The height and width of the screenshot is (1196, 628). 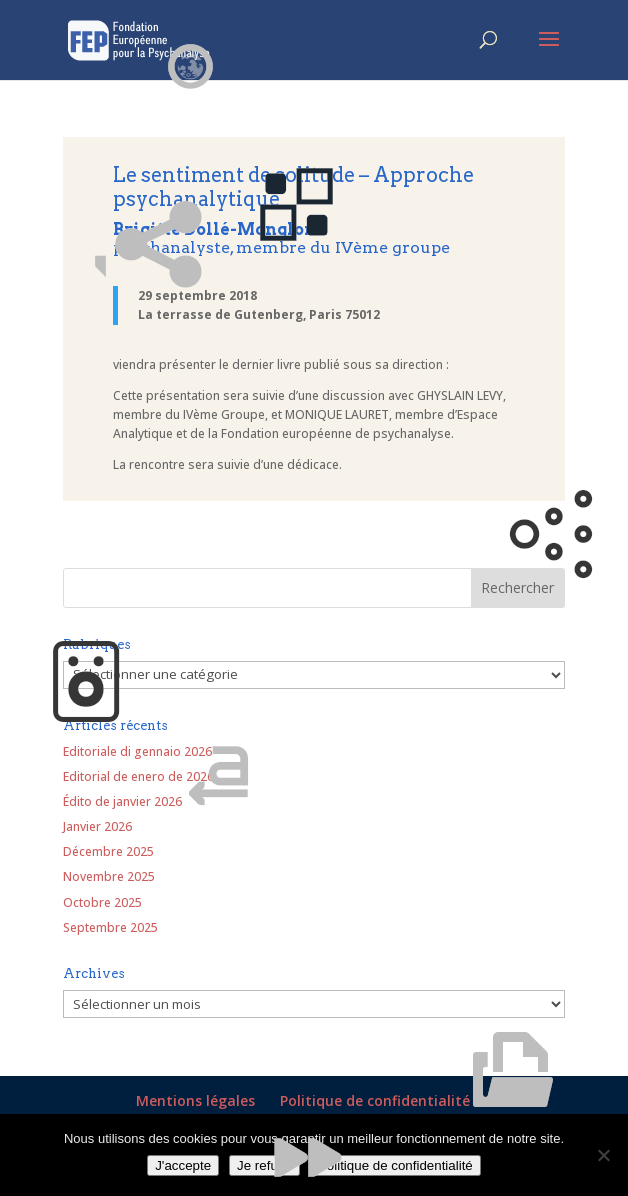 I want to click on switch text direction to right-to-left, so click(x=220, y=777).